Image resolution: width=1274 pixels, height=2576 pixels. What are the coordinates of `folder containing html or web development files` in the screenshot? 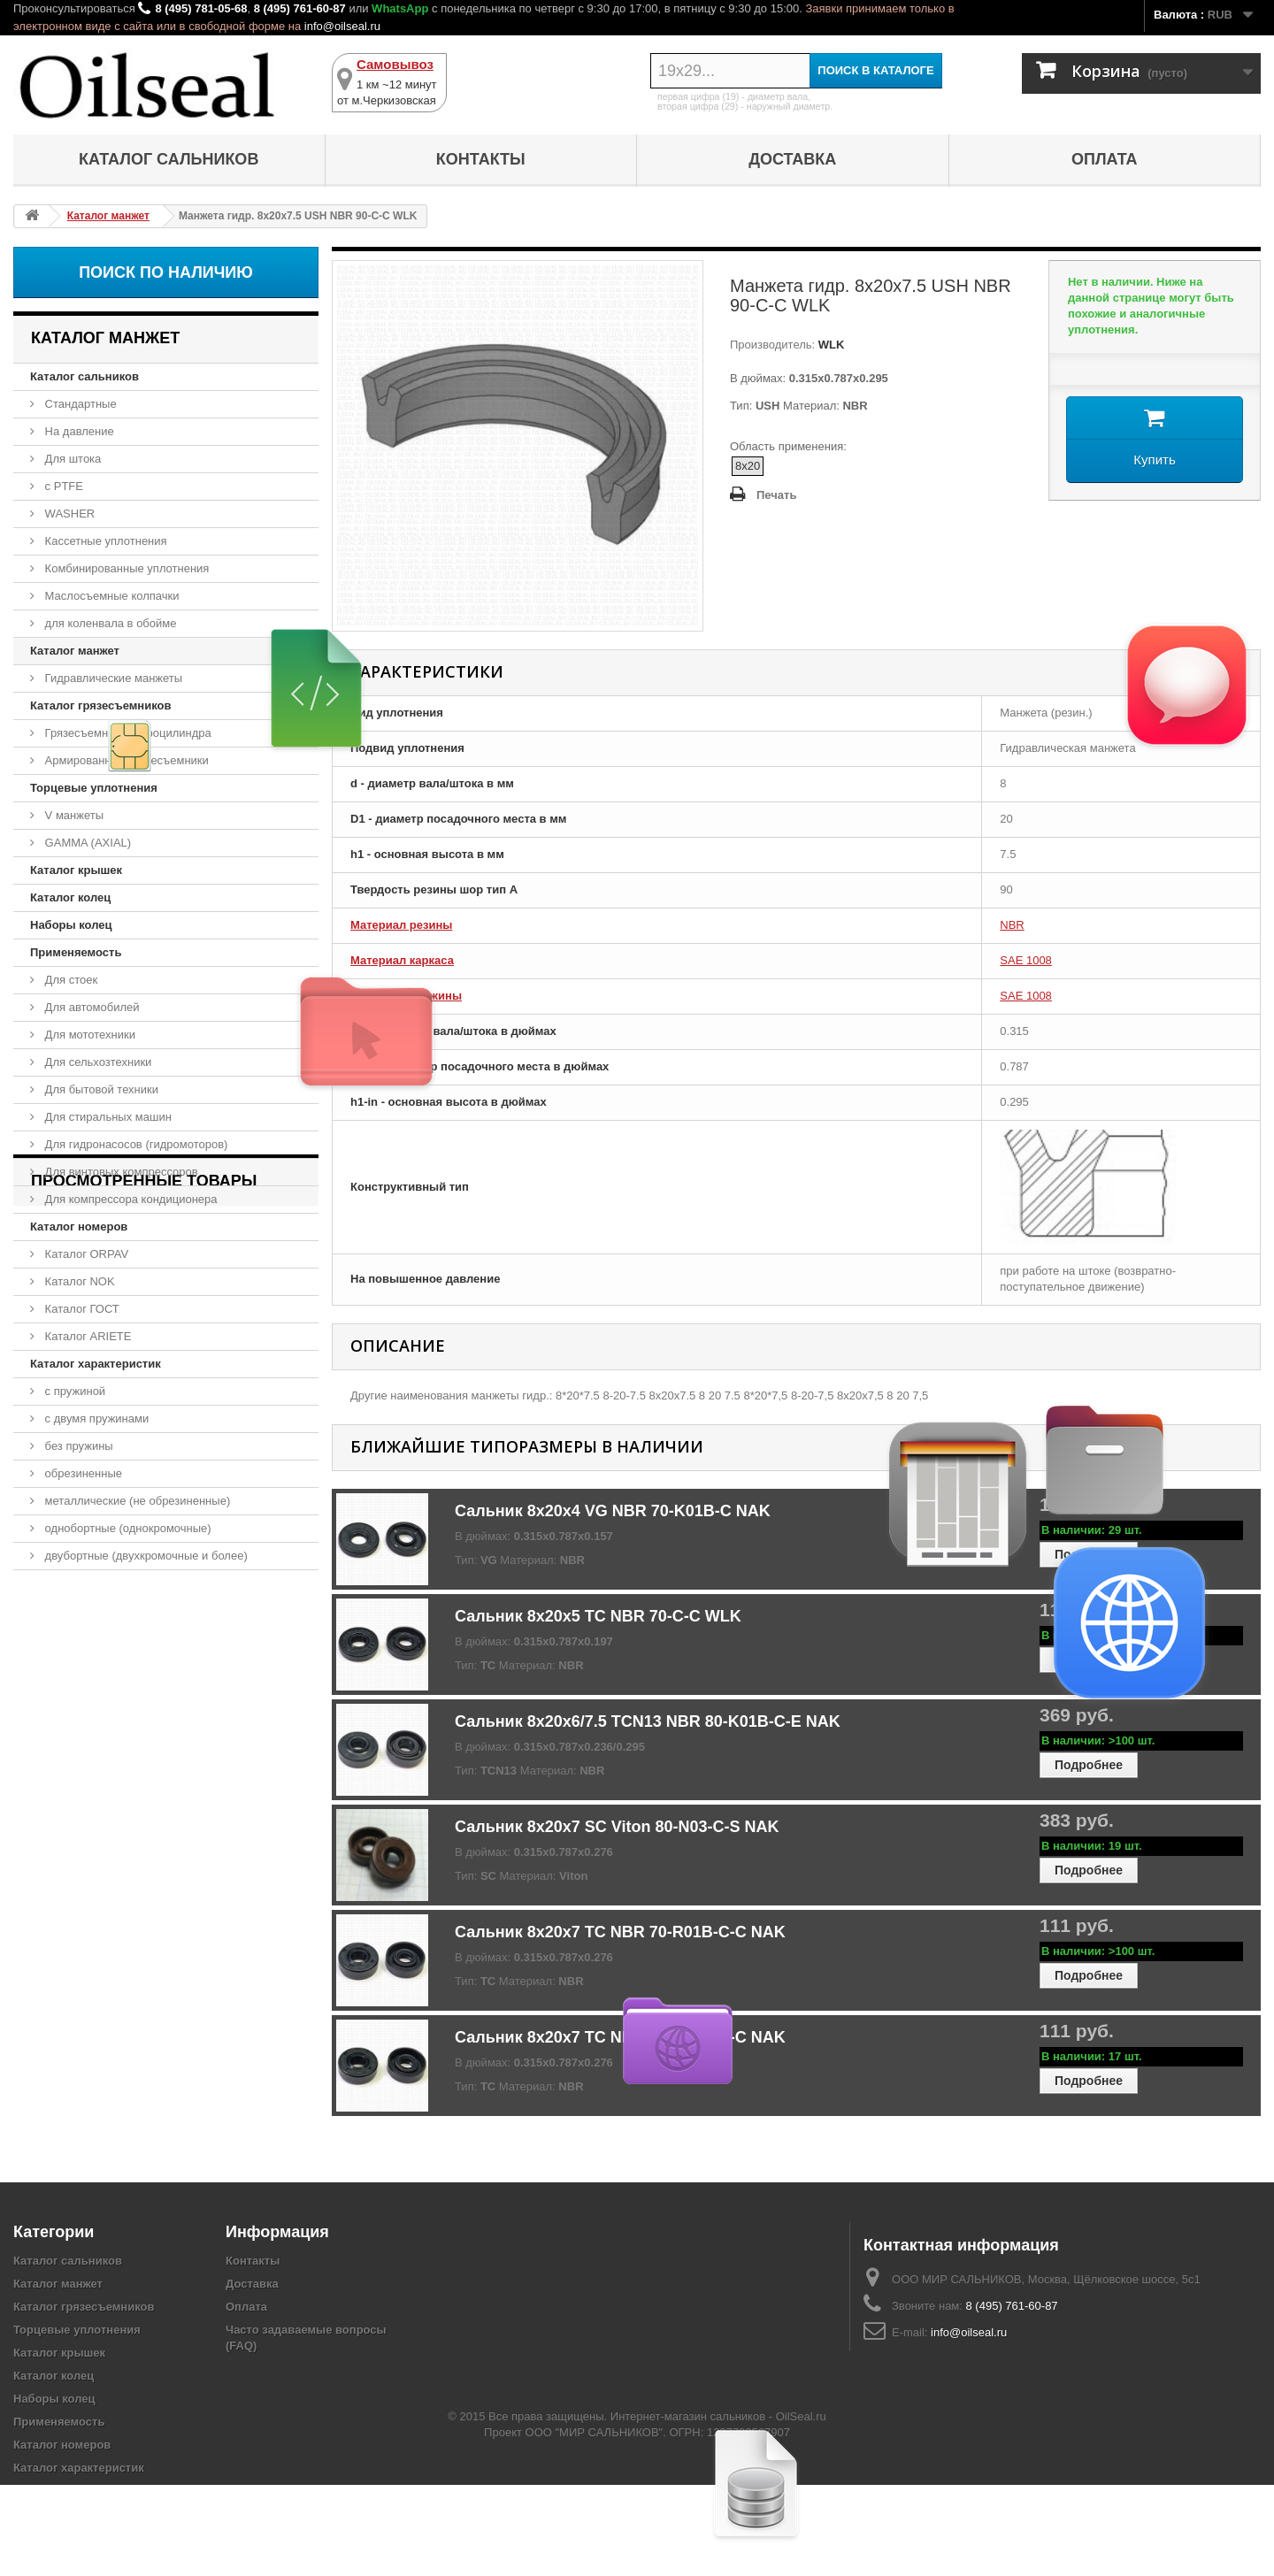 It's located at (678, 2041).